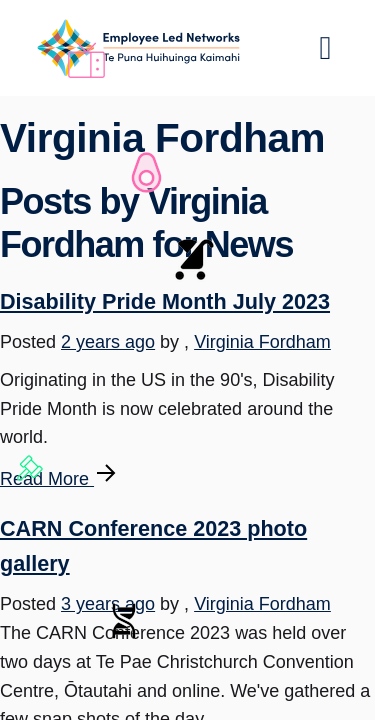 The width and height of the screenshot is (375, 720). Describe the element at coordinates (146, 172) in the screenshot. I see `indicates healthy or vegetarian food options` at that location.